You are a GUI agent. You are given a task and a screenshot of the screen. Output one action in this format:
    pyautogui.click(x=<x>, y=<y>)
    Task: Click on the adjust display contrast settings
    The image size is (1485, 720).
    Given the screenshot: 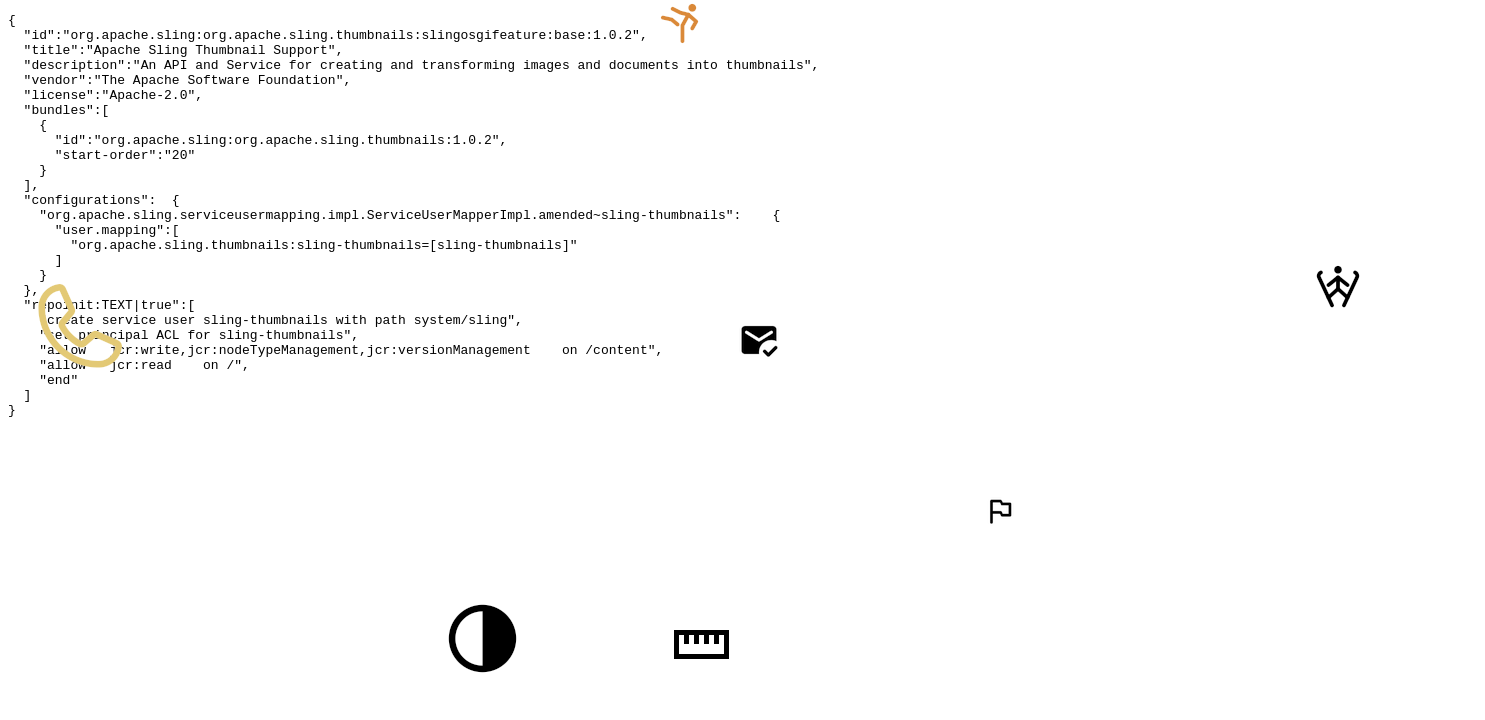 What is the action you would take?
    pyautogui.click(x=482, y=638)
    